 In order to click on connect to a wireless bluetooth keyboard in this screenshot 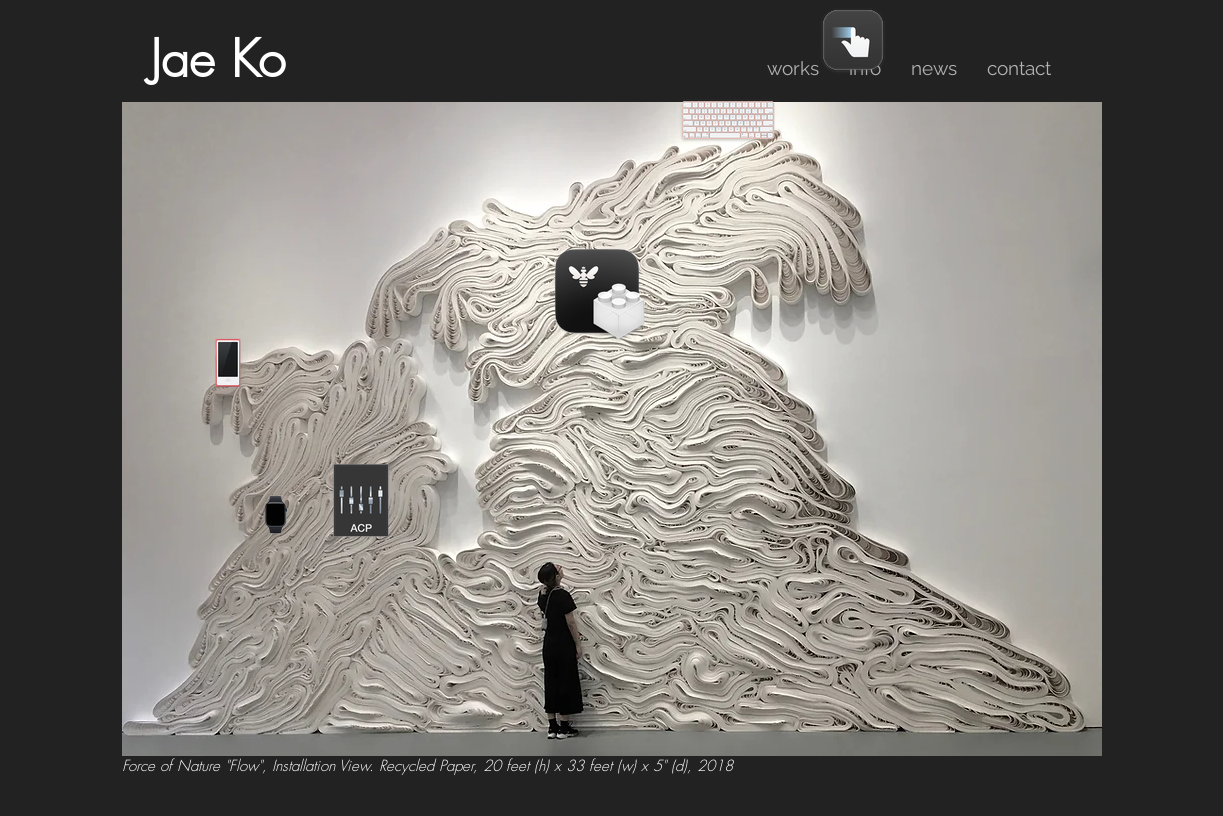, I will do `click(728, 120)`.